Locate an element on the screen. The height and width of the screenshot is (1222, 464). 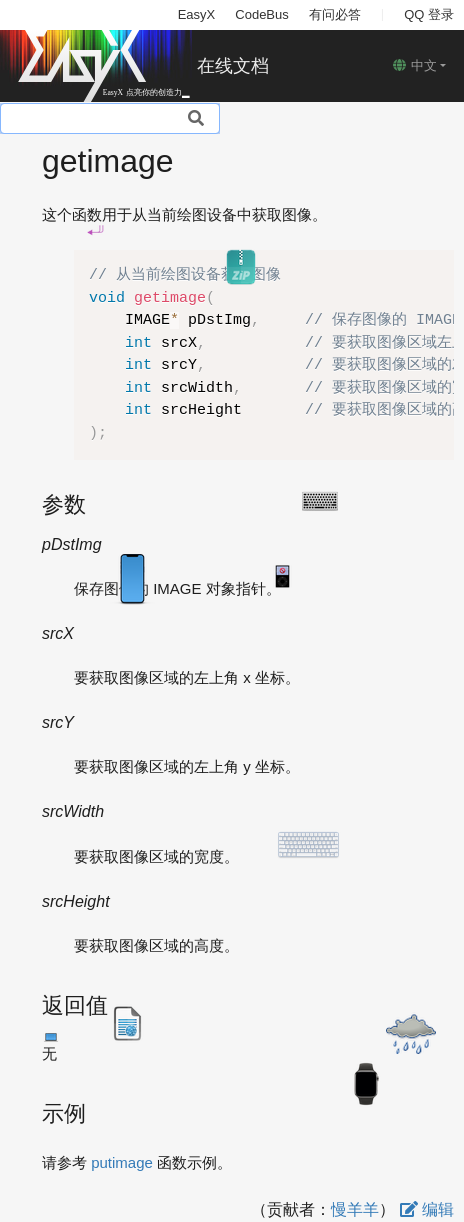
compressed zip file is located at coordinates (241, 267).